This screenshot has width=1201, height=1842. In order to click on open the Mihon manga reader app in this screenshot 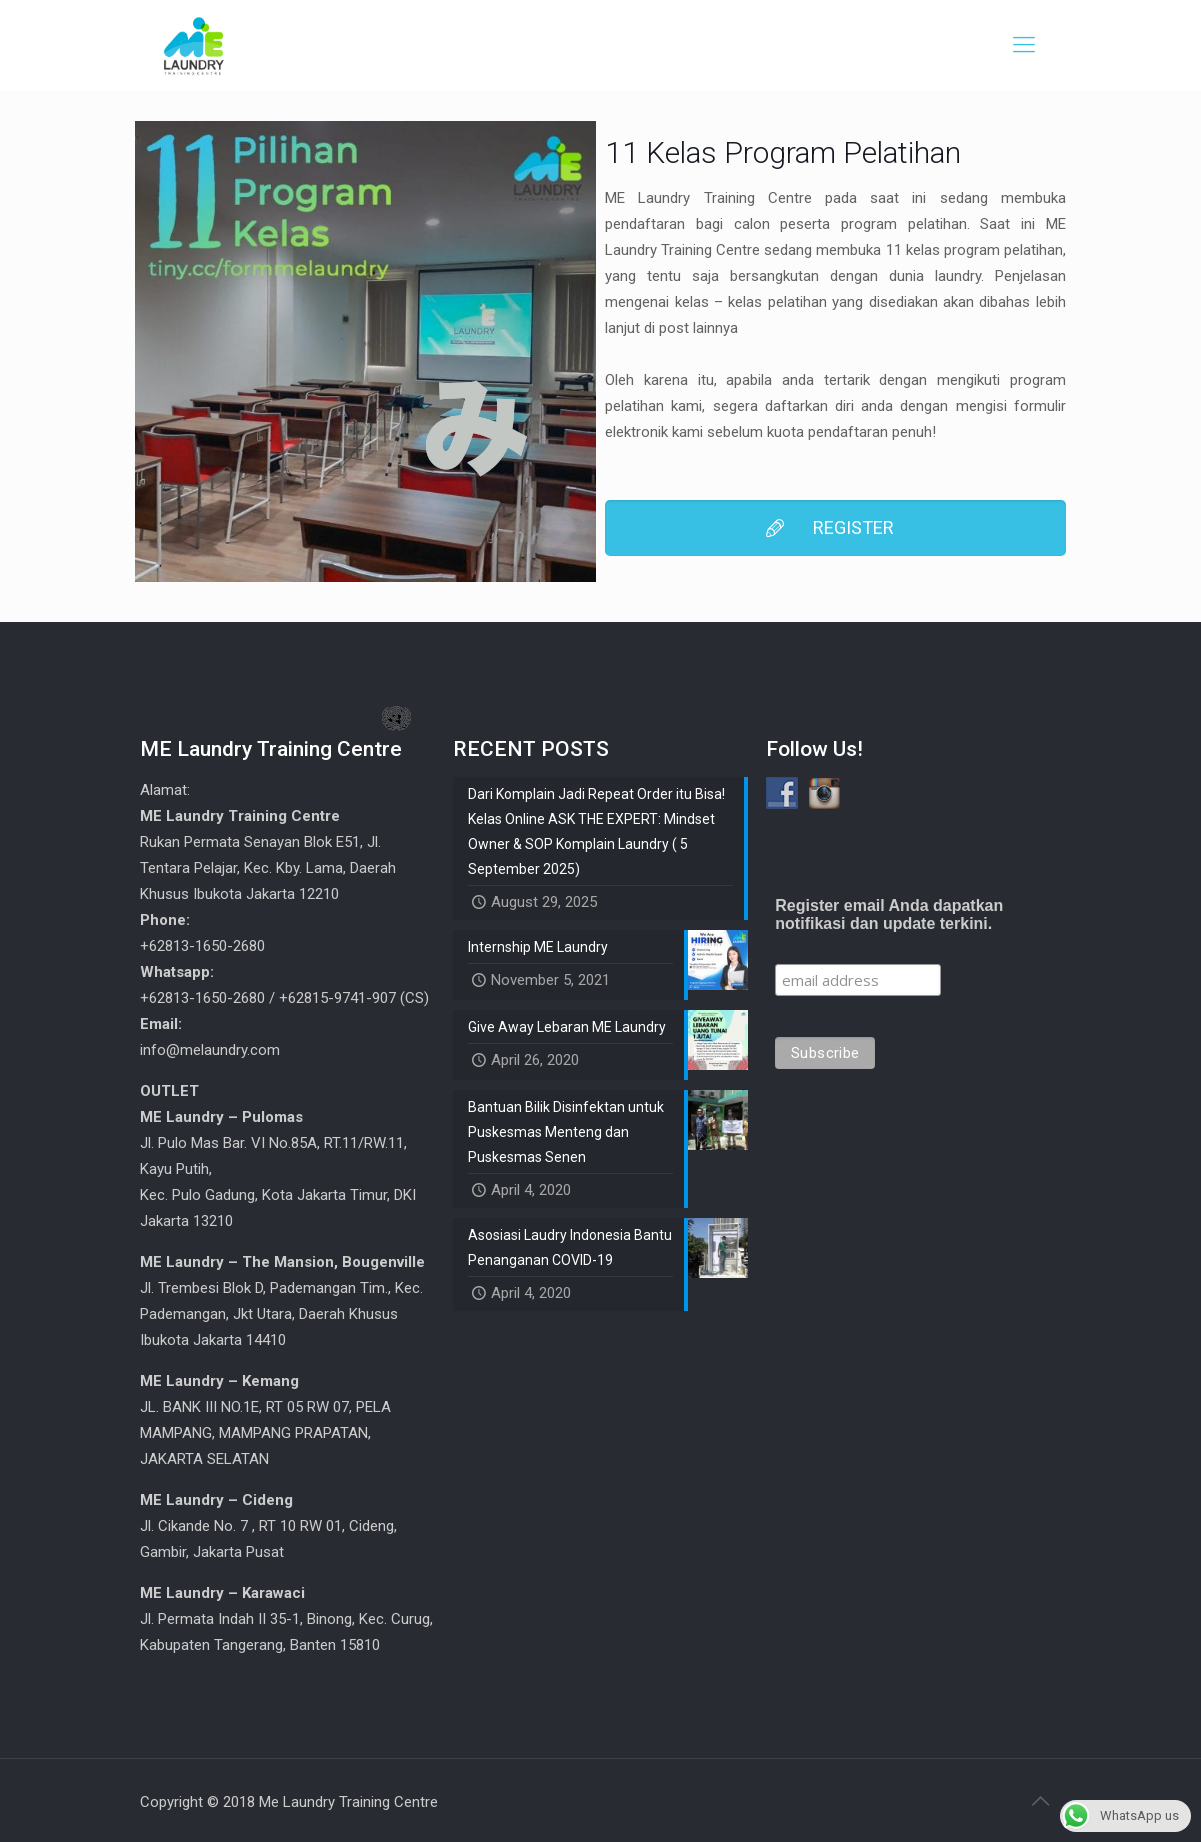, I will do `click(476, 428)`.